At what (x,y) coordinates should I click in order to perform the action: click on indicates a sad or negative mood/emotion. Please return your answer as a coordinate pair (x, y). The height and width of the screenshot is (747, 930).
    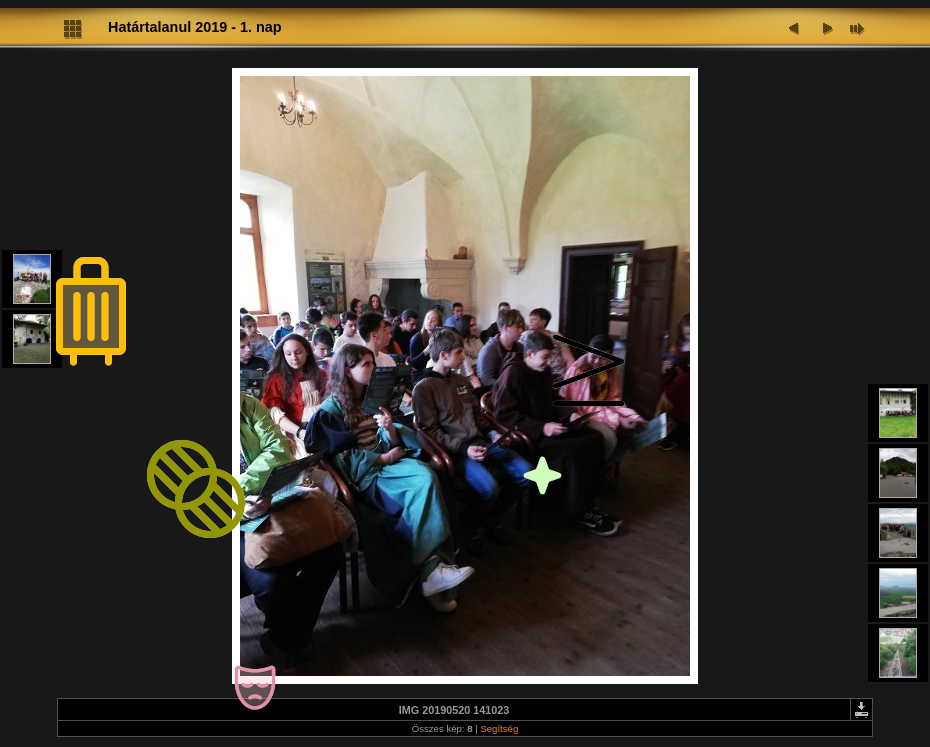
    Looking at the image, I should click on (255, 686).